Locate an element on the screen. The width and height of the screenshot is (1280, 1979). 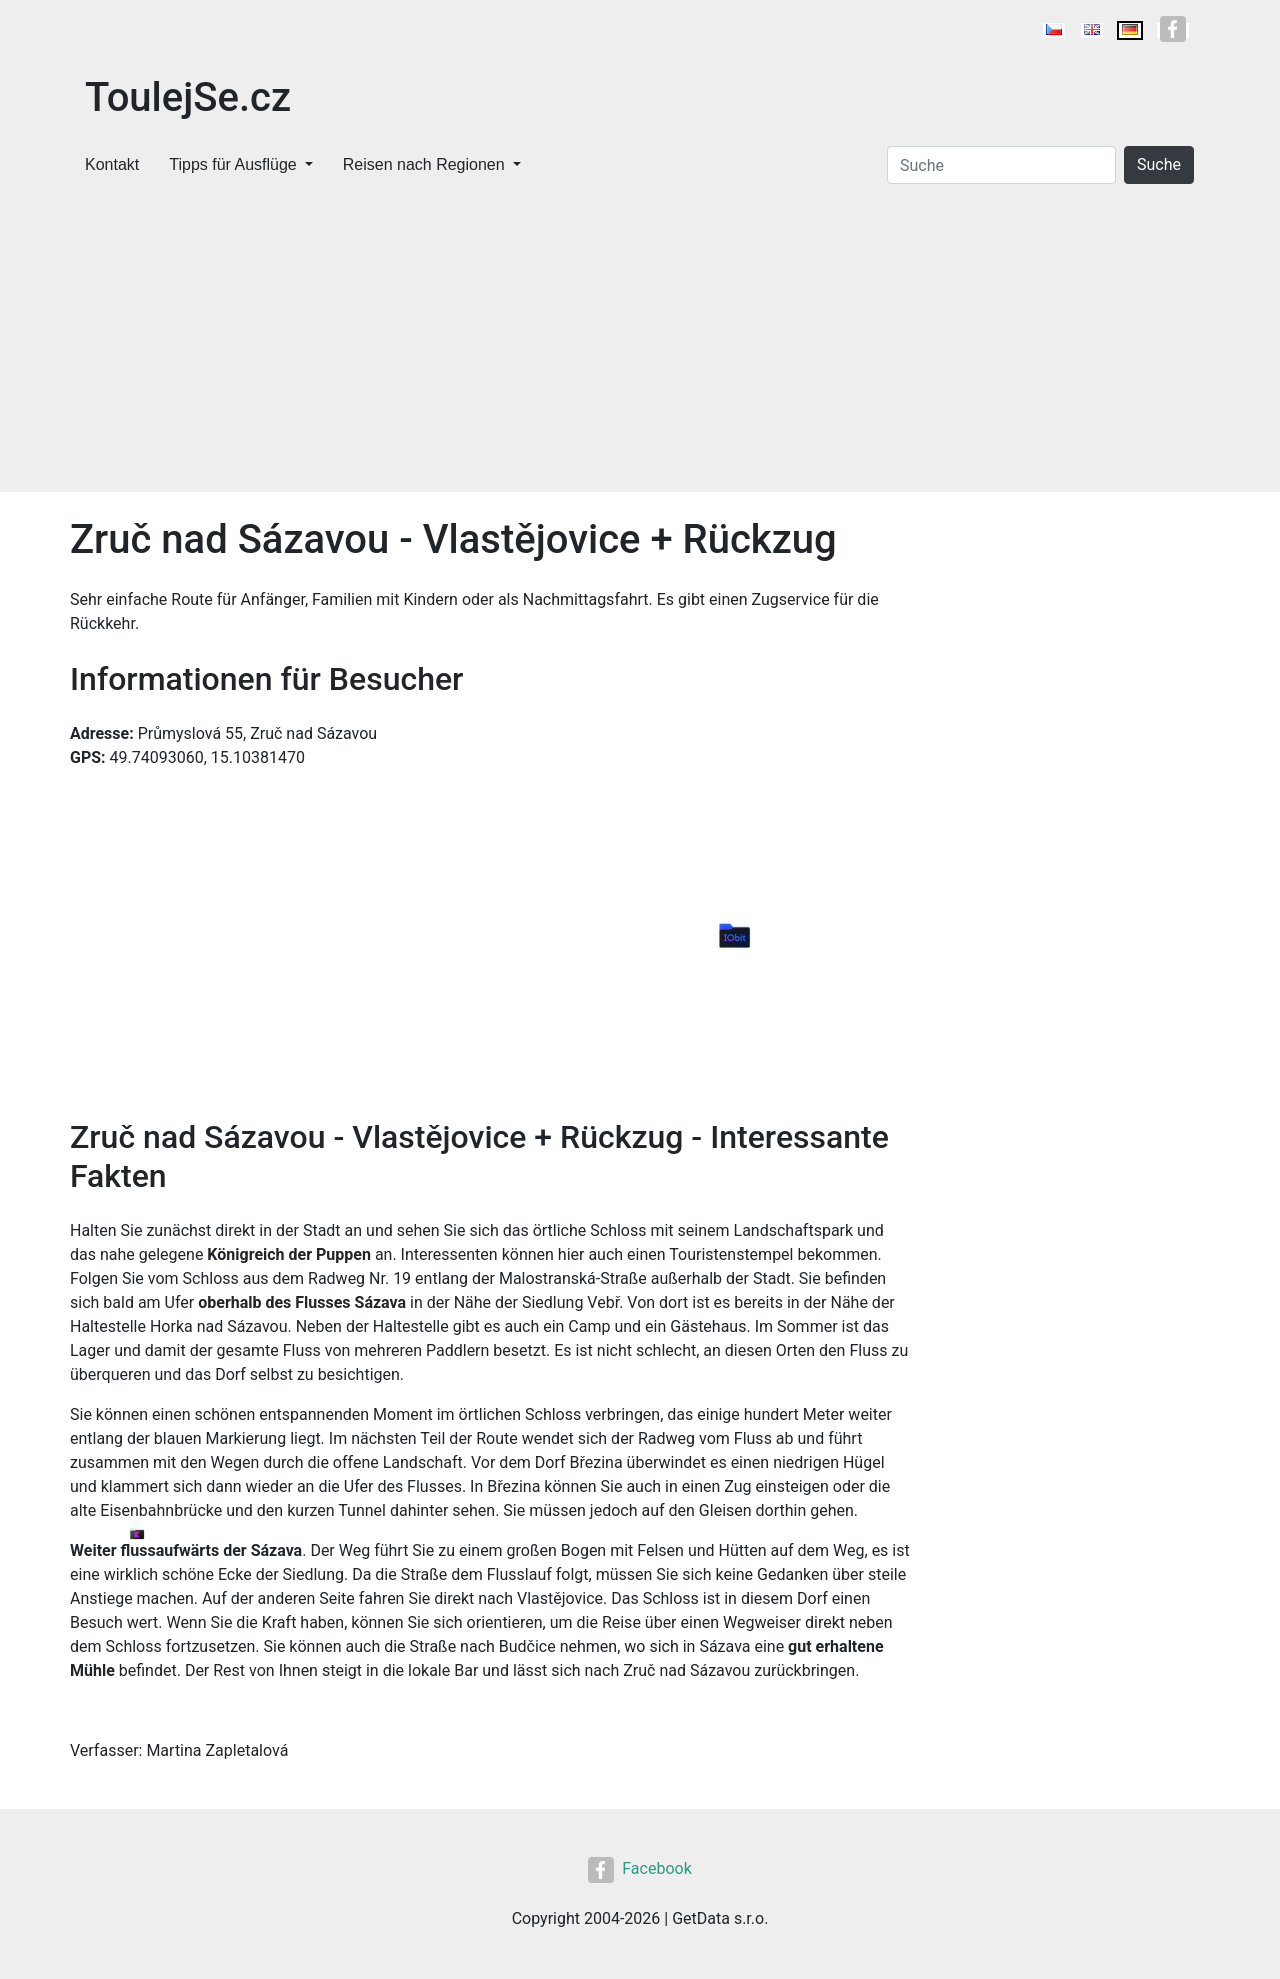
open kotlin project folder is located at coordinates (137, 1534).